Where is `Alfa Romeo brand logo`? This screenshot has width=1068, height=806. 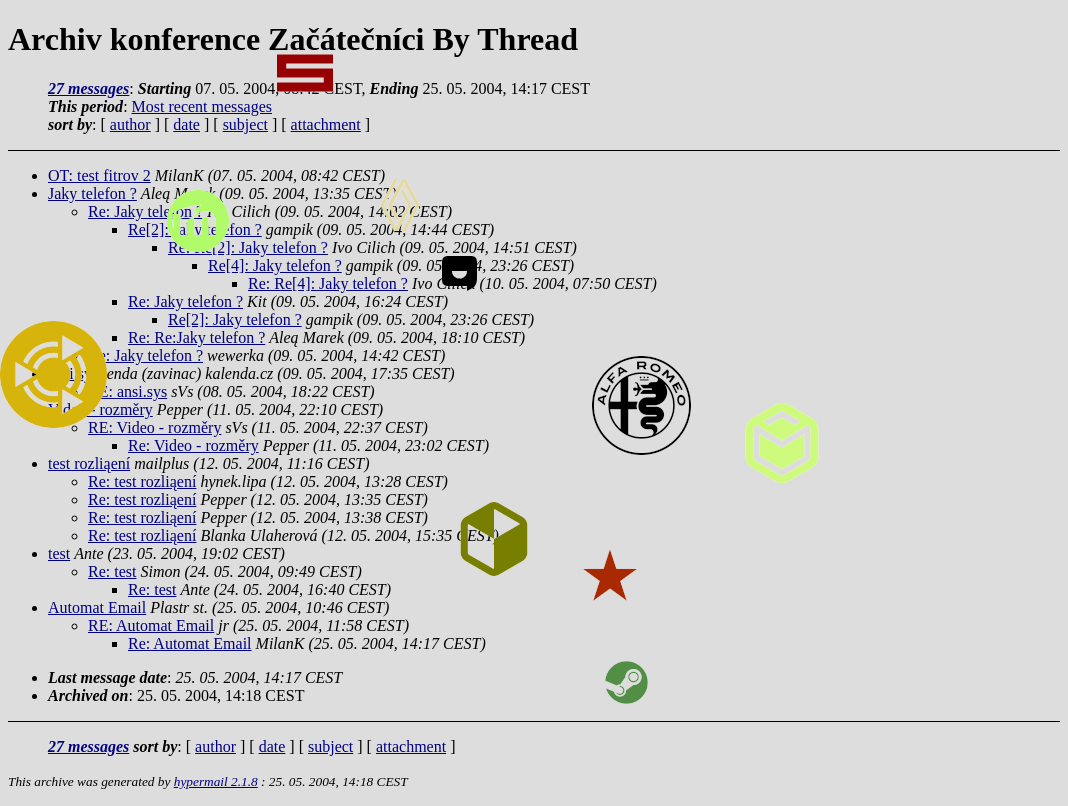
Alfa Romeo brand logo is located at coordinates (641, 405).